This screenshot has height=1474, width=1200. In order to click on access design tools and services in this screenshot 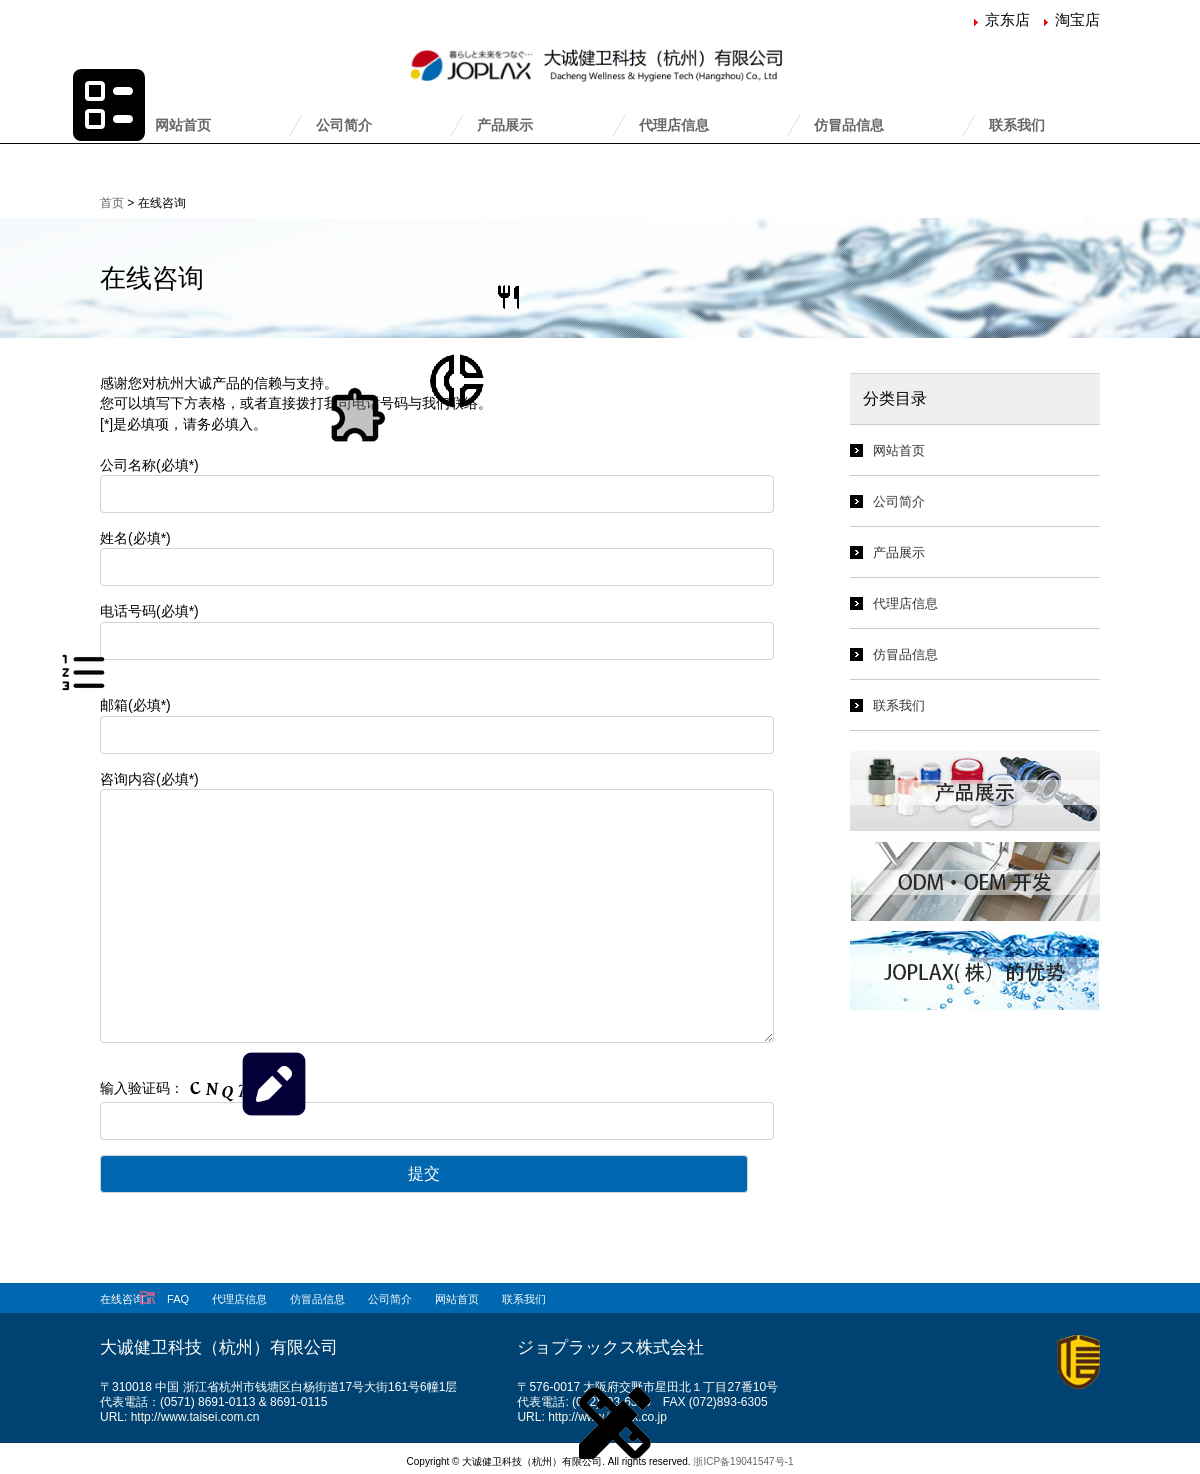, I will do `click(615, 1423)`.